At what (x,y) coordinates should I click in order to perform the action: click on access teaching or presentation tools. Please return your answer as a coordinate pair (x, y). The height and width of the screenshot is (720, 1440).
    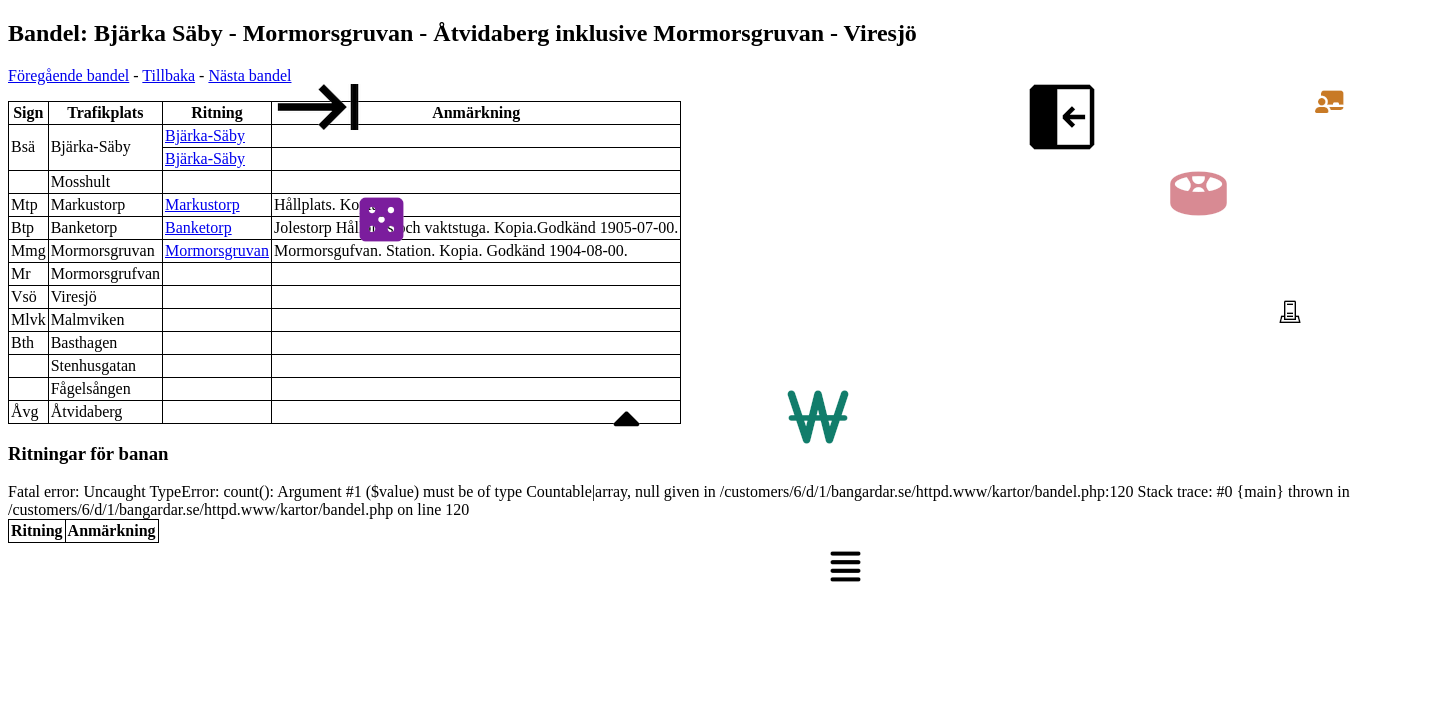
    Looking at the image, I should click on (1330, 101).